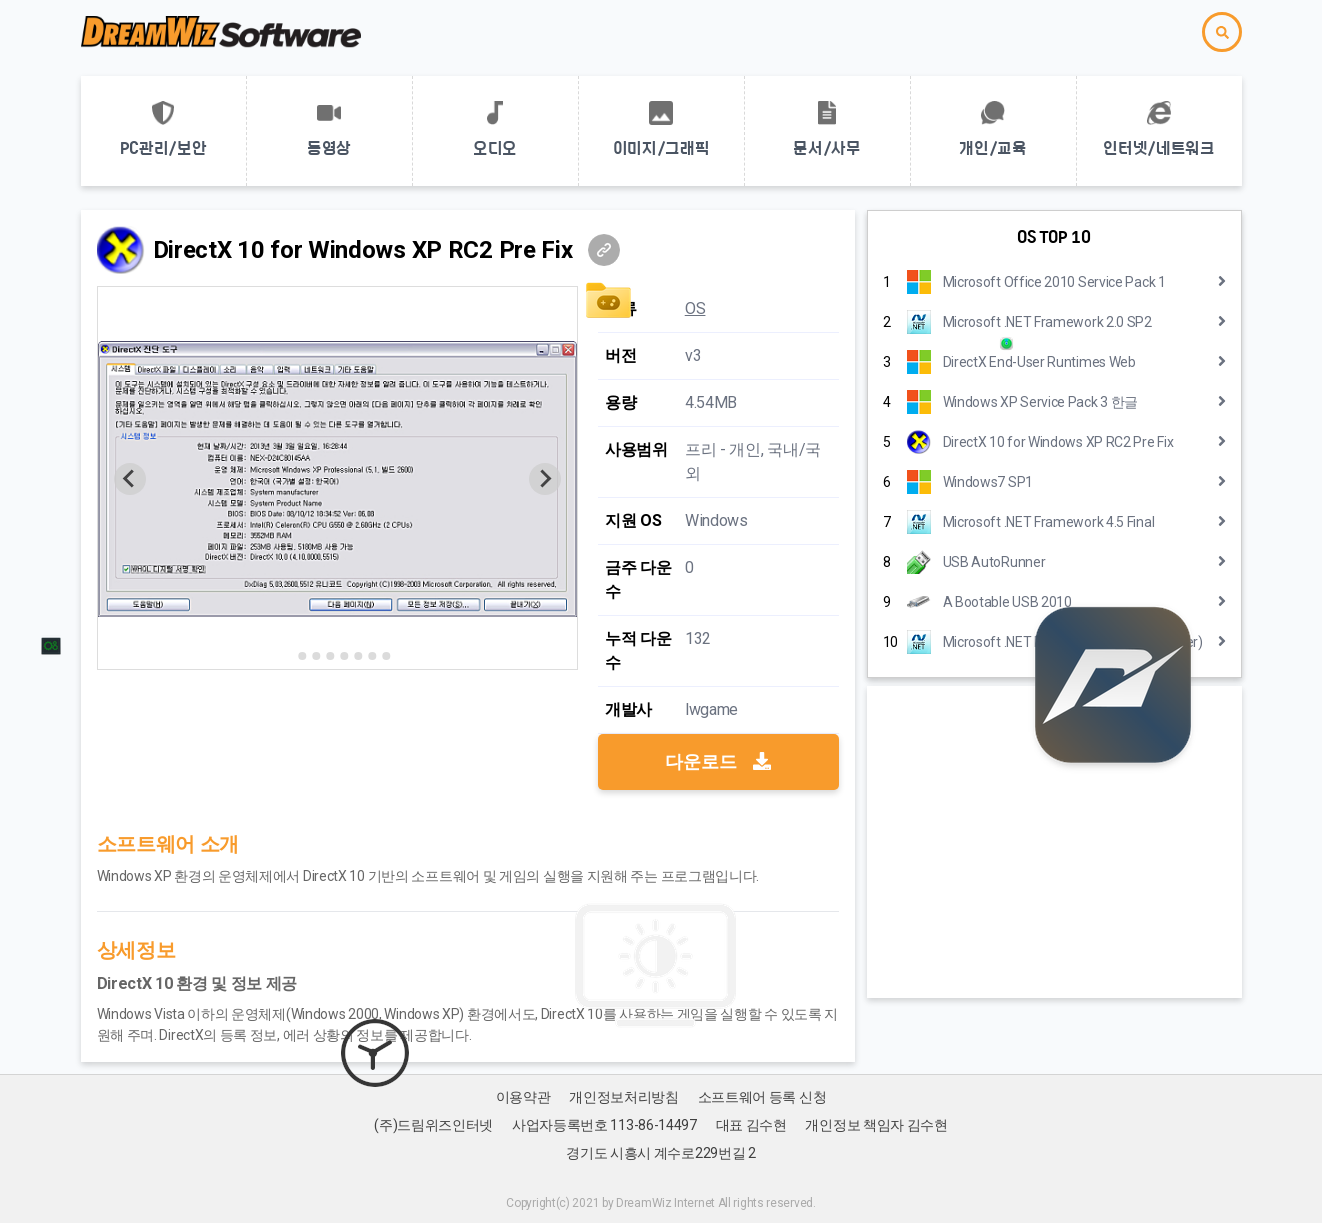 Image resolution: width=1322 pixels, height=1223 pixels. What do you see at coordinates (1113, 685) in the screenshot?
I see `launch need for speed no limits game` at bounding box center [1113, 685].